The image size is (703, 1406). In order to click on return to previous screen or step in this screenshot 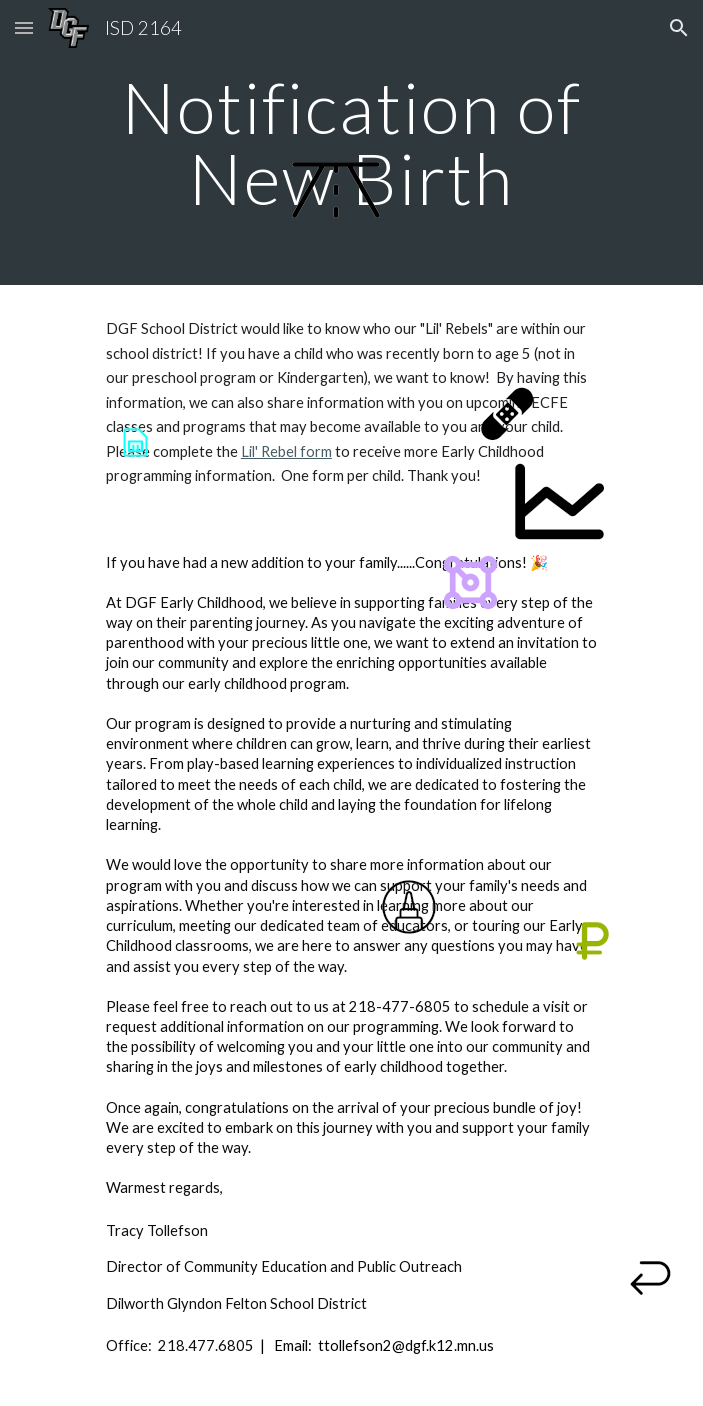, I will do `click(650, 1276)`.